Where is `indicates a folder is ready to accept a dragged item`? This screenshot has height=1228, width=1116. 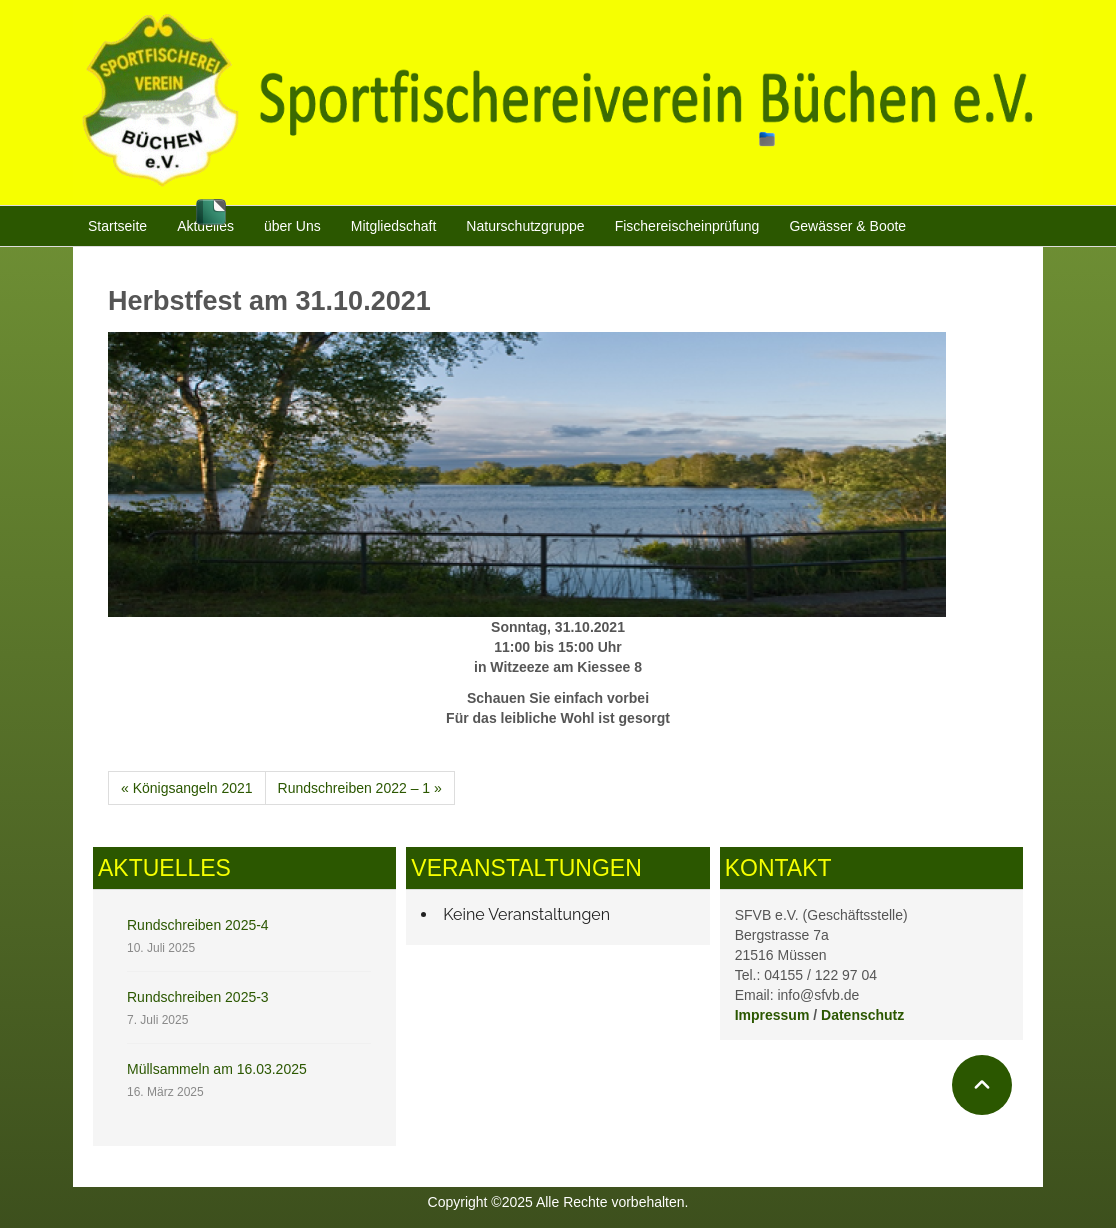
indicates a folder is ready to accept a dragged item is located at coordinates (767, 139).